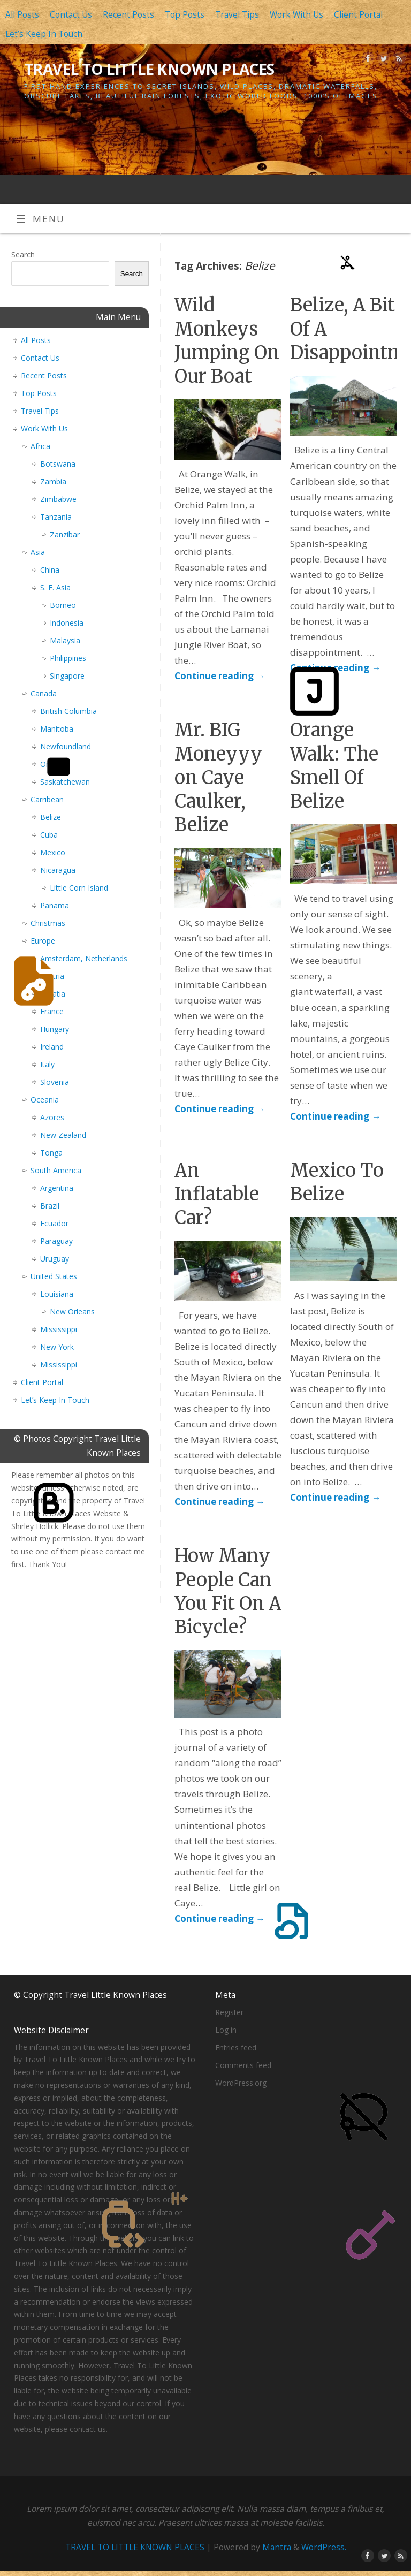  I want to click on access gardening or landscaping tools, so click(371, 2233).